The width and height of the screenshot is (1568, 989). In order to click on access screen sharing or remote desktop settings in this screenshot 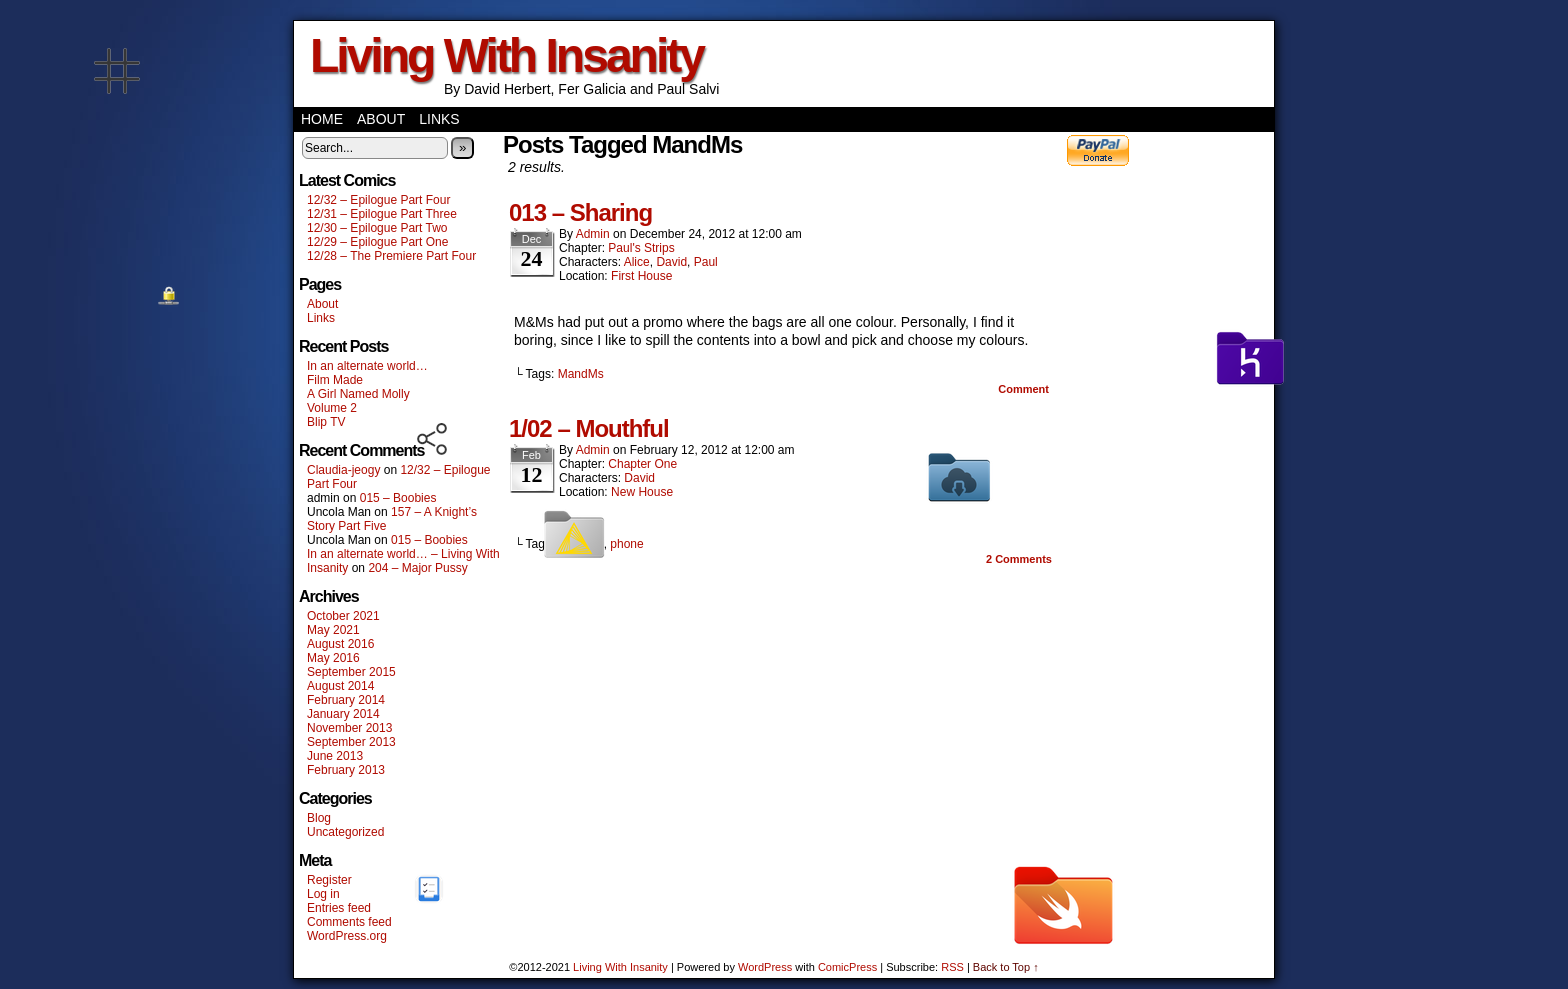, I will do `click(432, 440)`.